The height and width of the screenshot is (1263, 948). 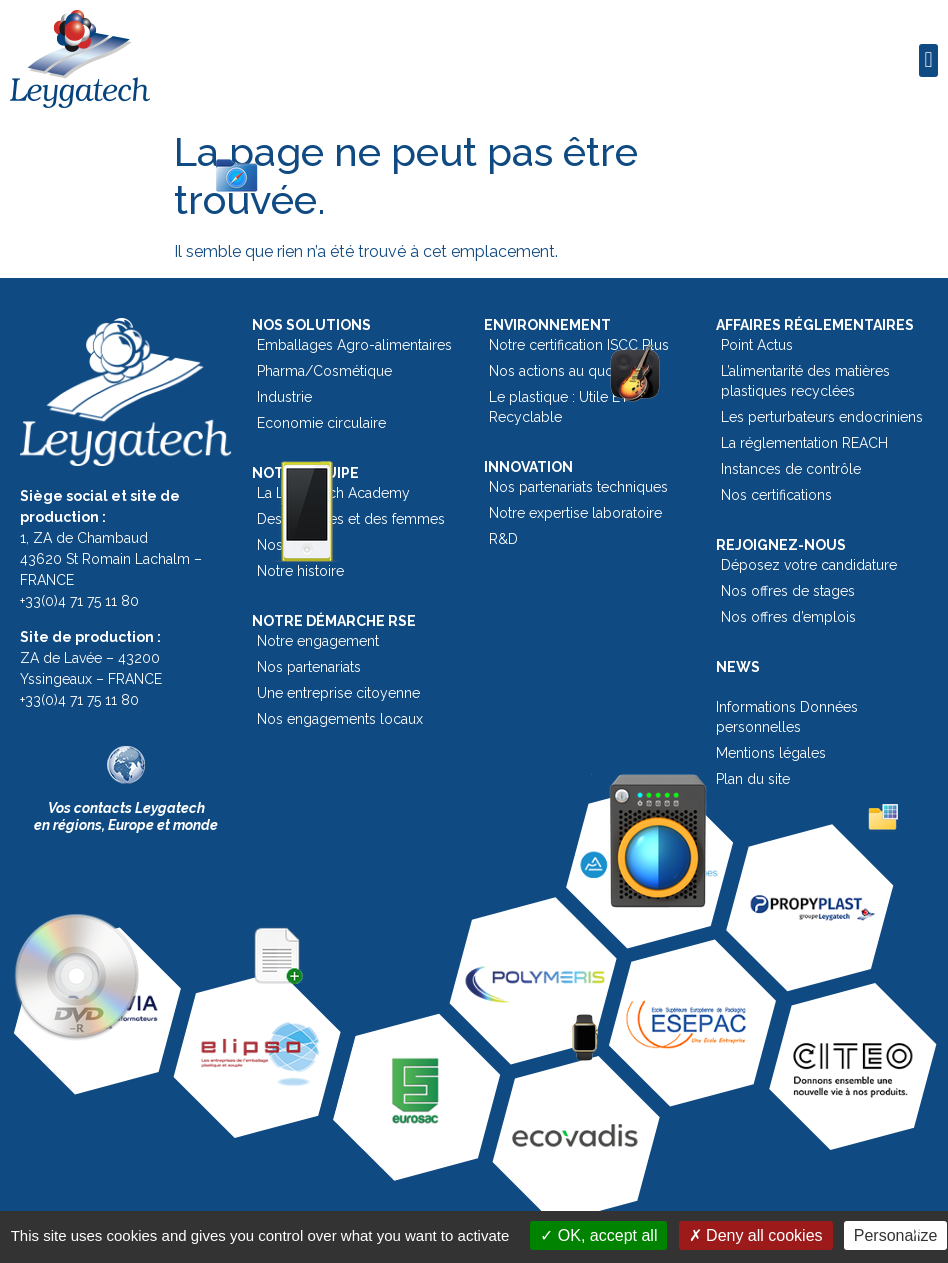 What do you see at coordinates (584, 1037) in the screenshot?
I see `apple watch device icon` at bounding box center [584, 1037].